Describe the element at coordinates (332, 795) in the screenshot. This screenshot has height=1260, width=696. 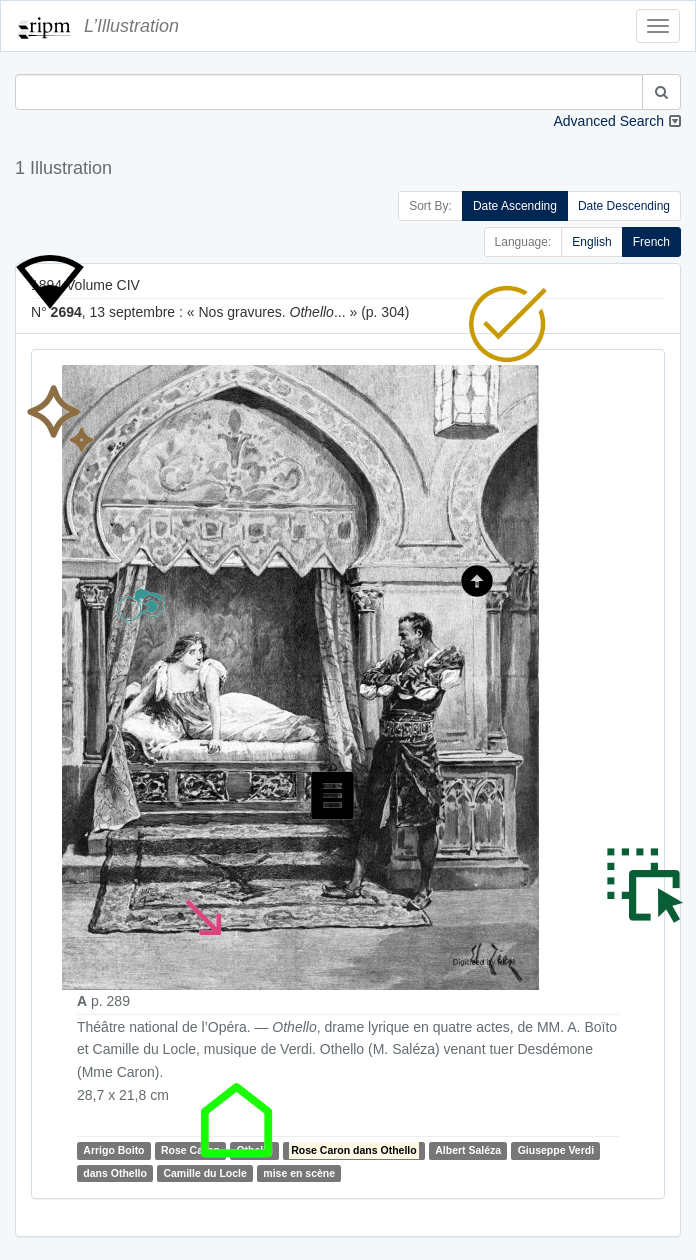
I see `view document list` at that location.